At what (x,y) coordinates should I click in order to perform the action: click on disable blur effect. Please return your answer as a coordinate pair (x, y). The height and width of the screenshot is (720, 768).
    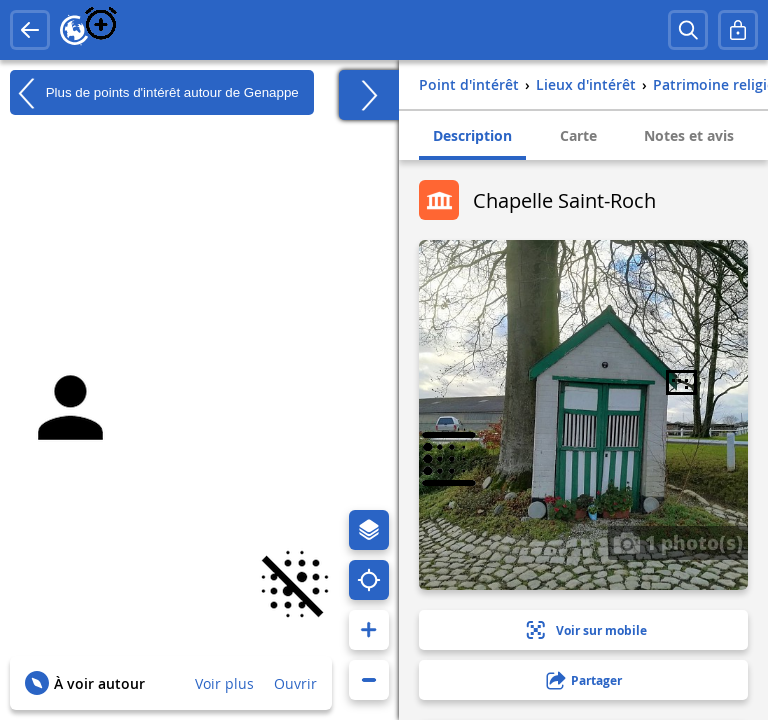
    Looking at the image, I should click on (295, 584).